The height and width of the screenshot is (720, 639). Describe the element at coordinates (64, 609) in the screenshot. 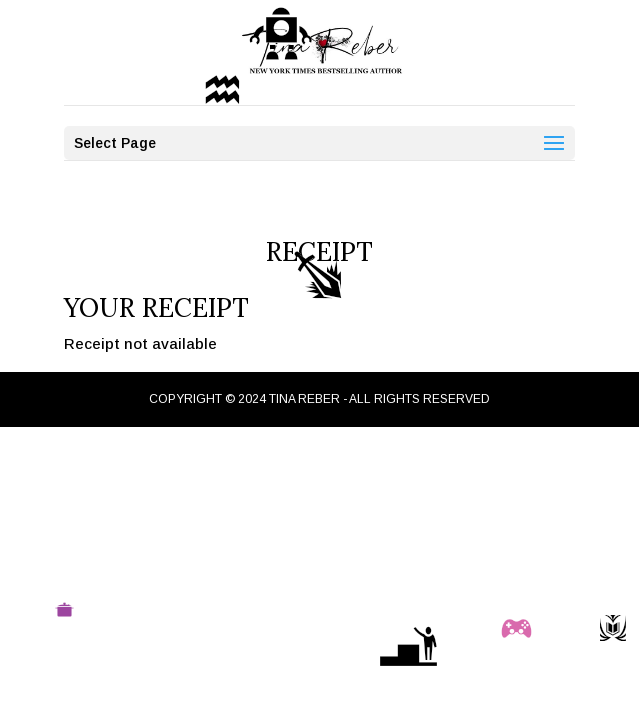

I see `access cooking or recipe features` at that location.